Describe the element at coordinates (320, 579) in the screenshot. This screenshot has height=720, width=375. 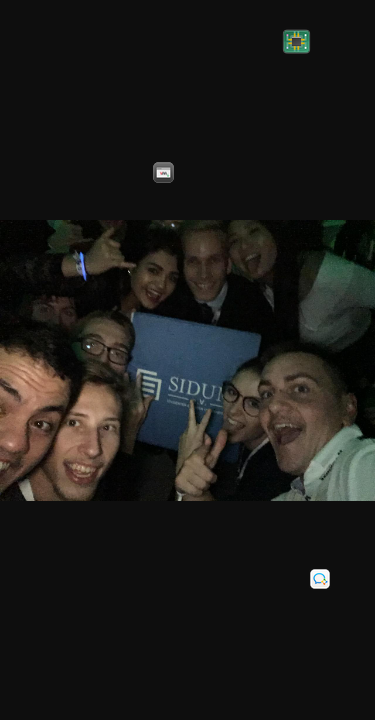
I see `open WeCom (WeChat Work) messaging app` at that location.